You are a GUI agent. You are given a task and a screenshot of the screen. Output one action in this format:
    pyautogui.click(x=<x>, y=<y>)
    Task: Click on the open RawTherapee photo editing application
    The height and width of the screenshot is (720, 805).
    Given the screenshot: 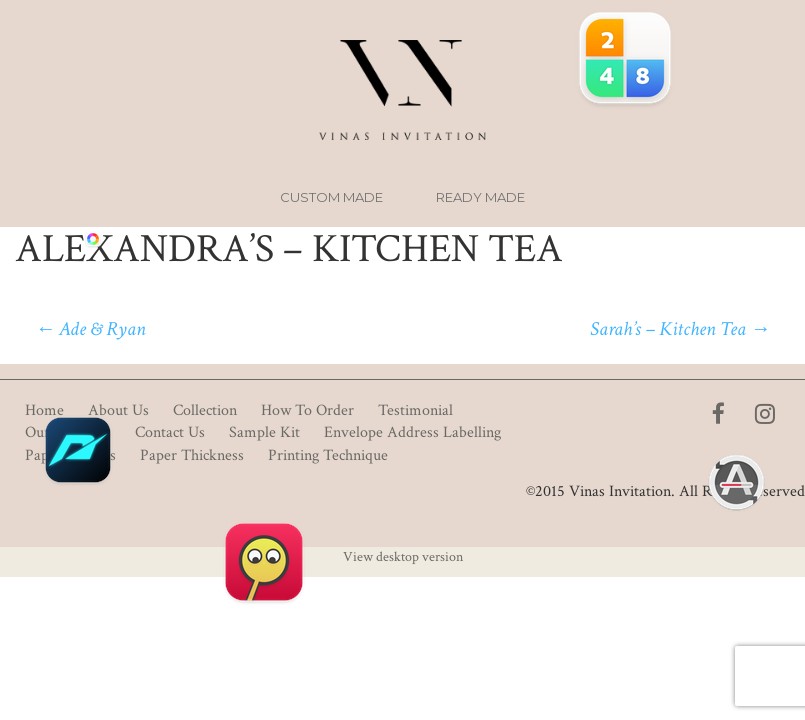 What is the action you would take?
    pyautogui.click(x=93, y=239)
    